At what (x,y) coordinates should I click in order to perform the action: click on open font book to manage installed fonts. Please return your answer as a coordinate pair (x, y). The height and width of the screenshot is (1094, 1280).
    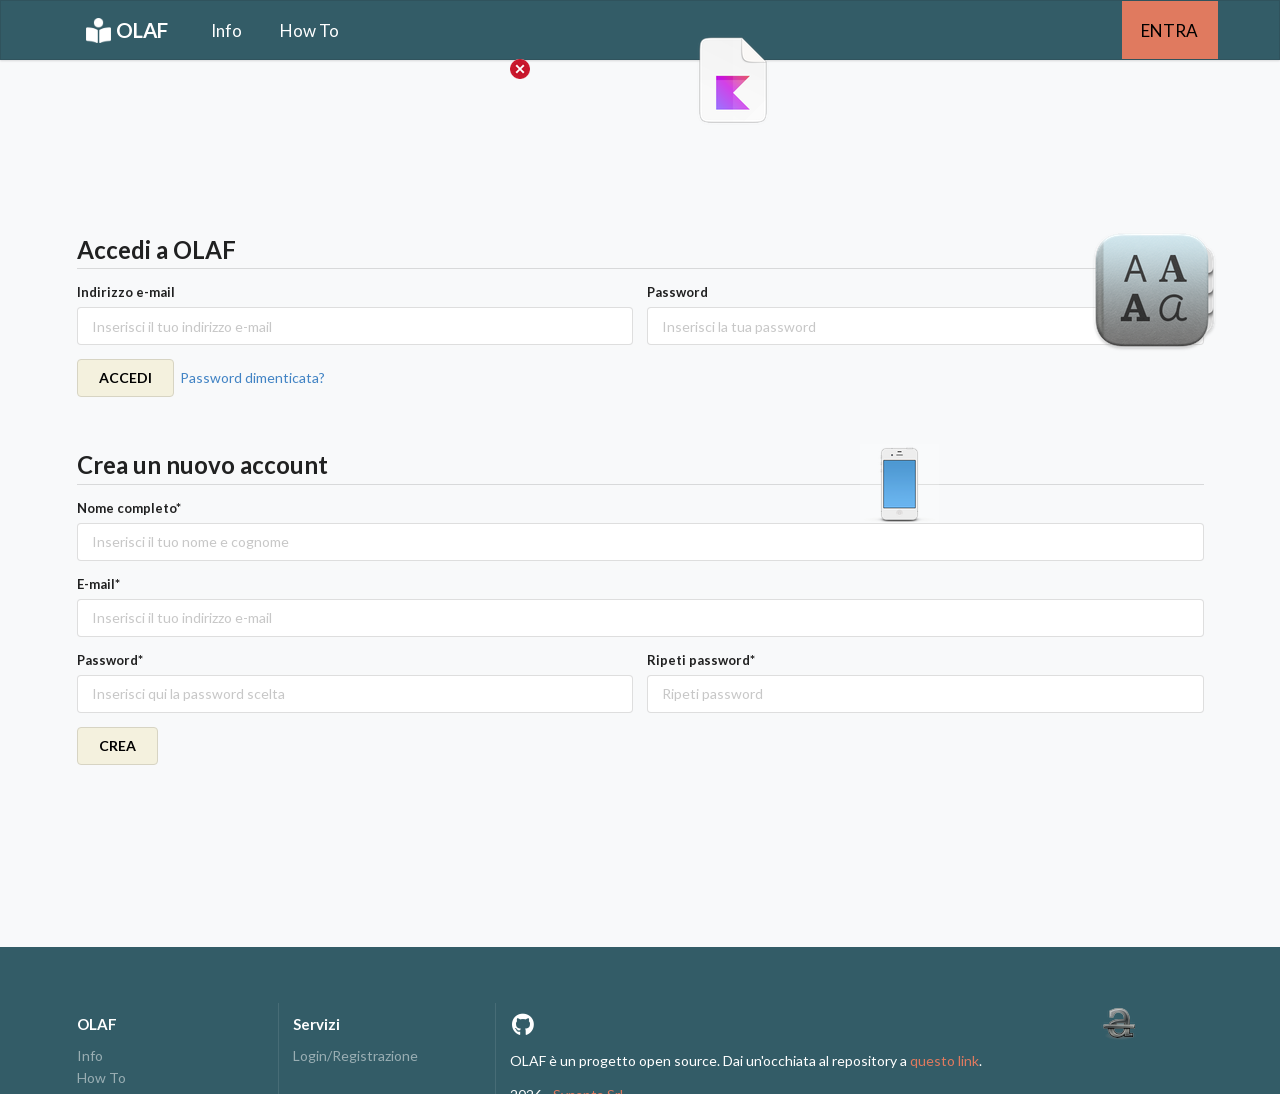
    Looking at the image, I should click on (1152, 290).